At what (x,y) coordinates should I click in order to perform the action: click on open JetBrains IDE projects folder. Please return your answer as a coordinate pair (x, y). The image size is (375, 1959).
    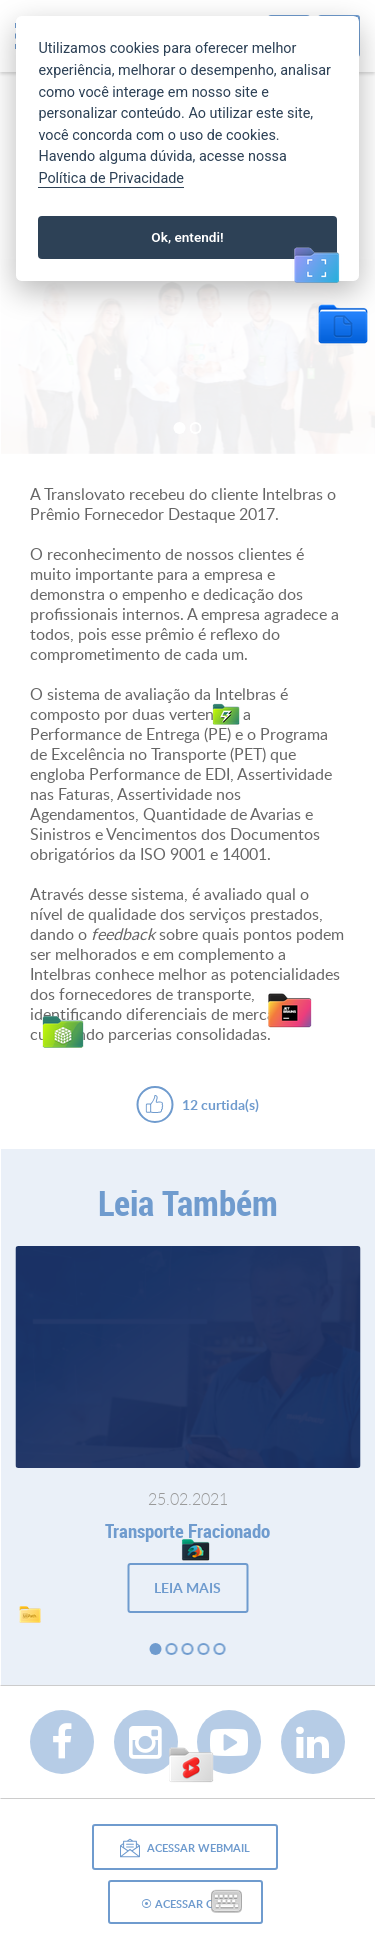
    Looking at the image, I should click on (289, 1011).